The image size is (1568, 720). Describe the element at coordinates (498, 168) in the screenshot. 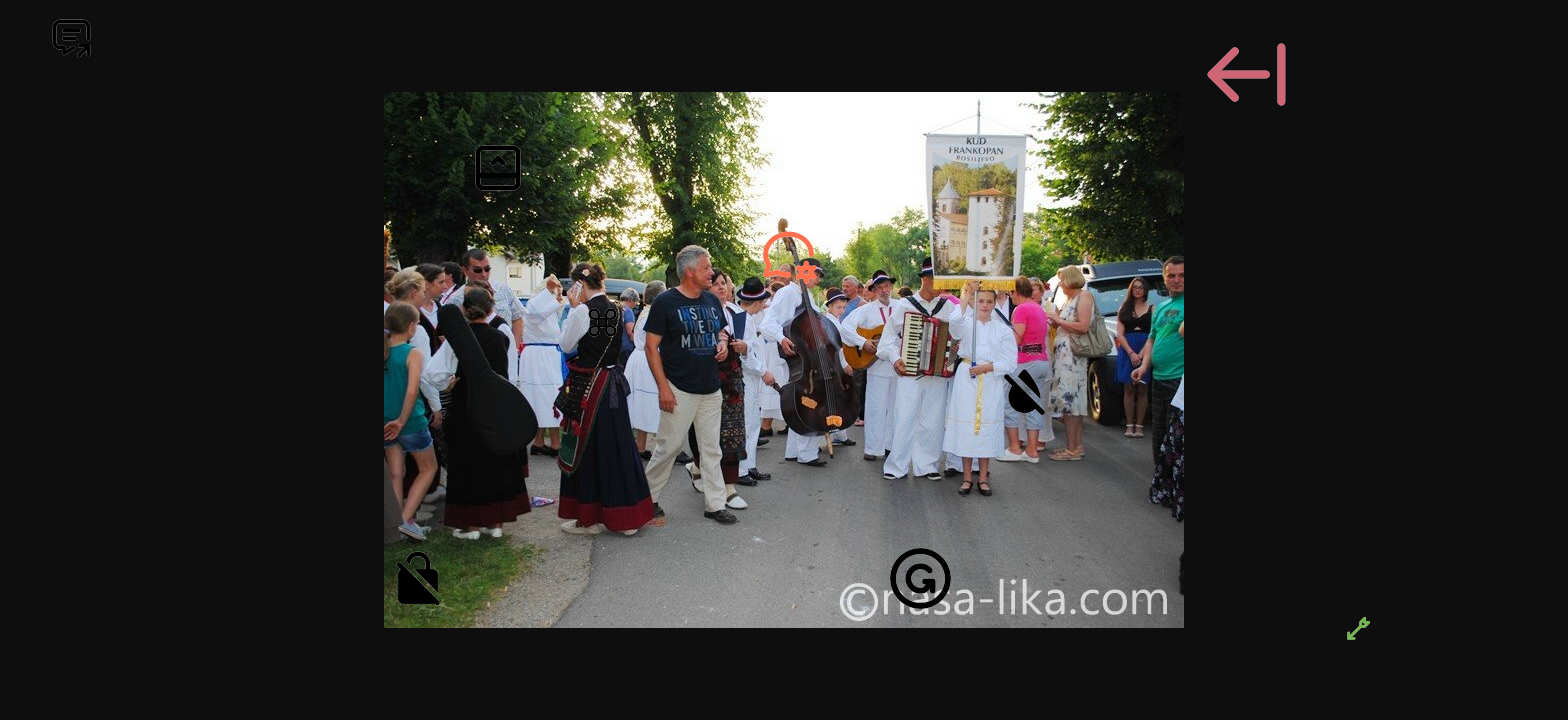

I see `expand the bottom bar panel` at that location.